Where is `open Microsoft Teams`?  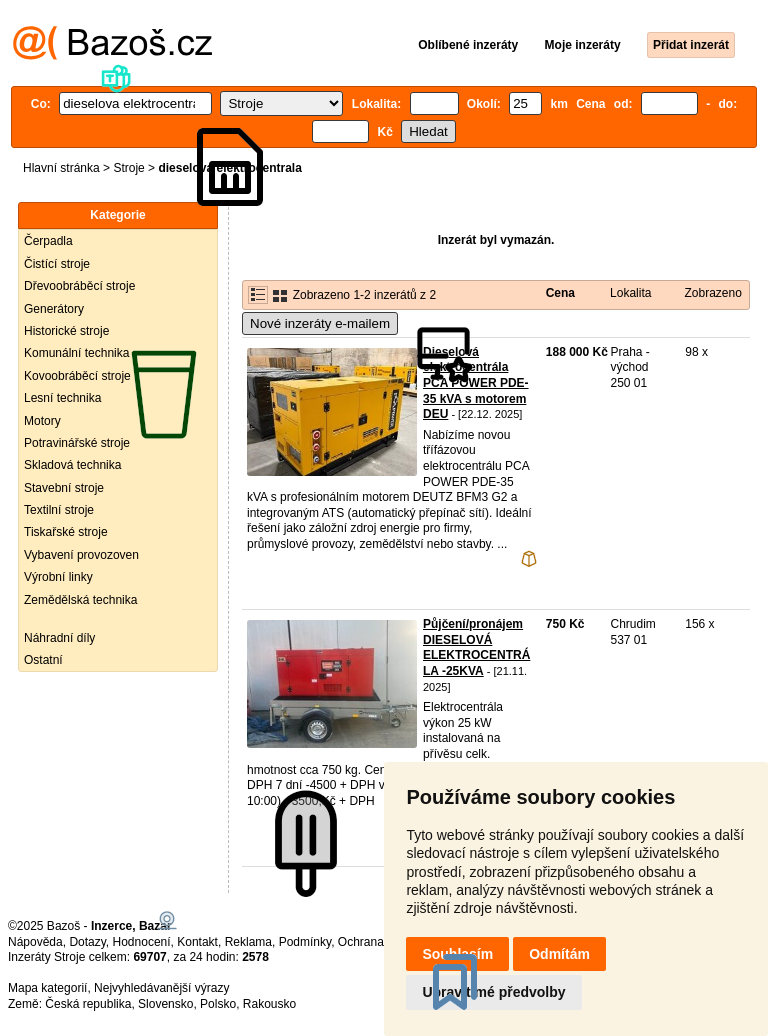 open Microsoft Teams is located at coordinates (115, 78).